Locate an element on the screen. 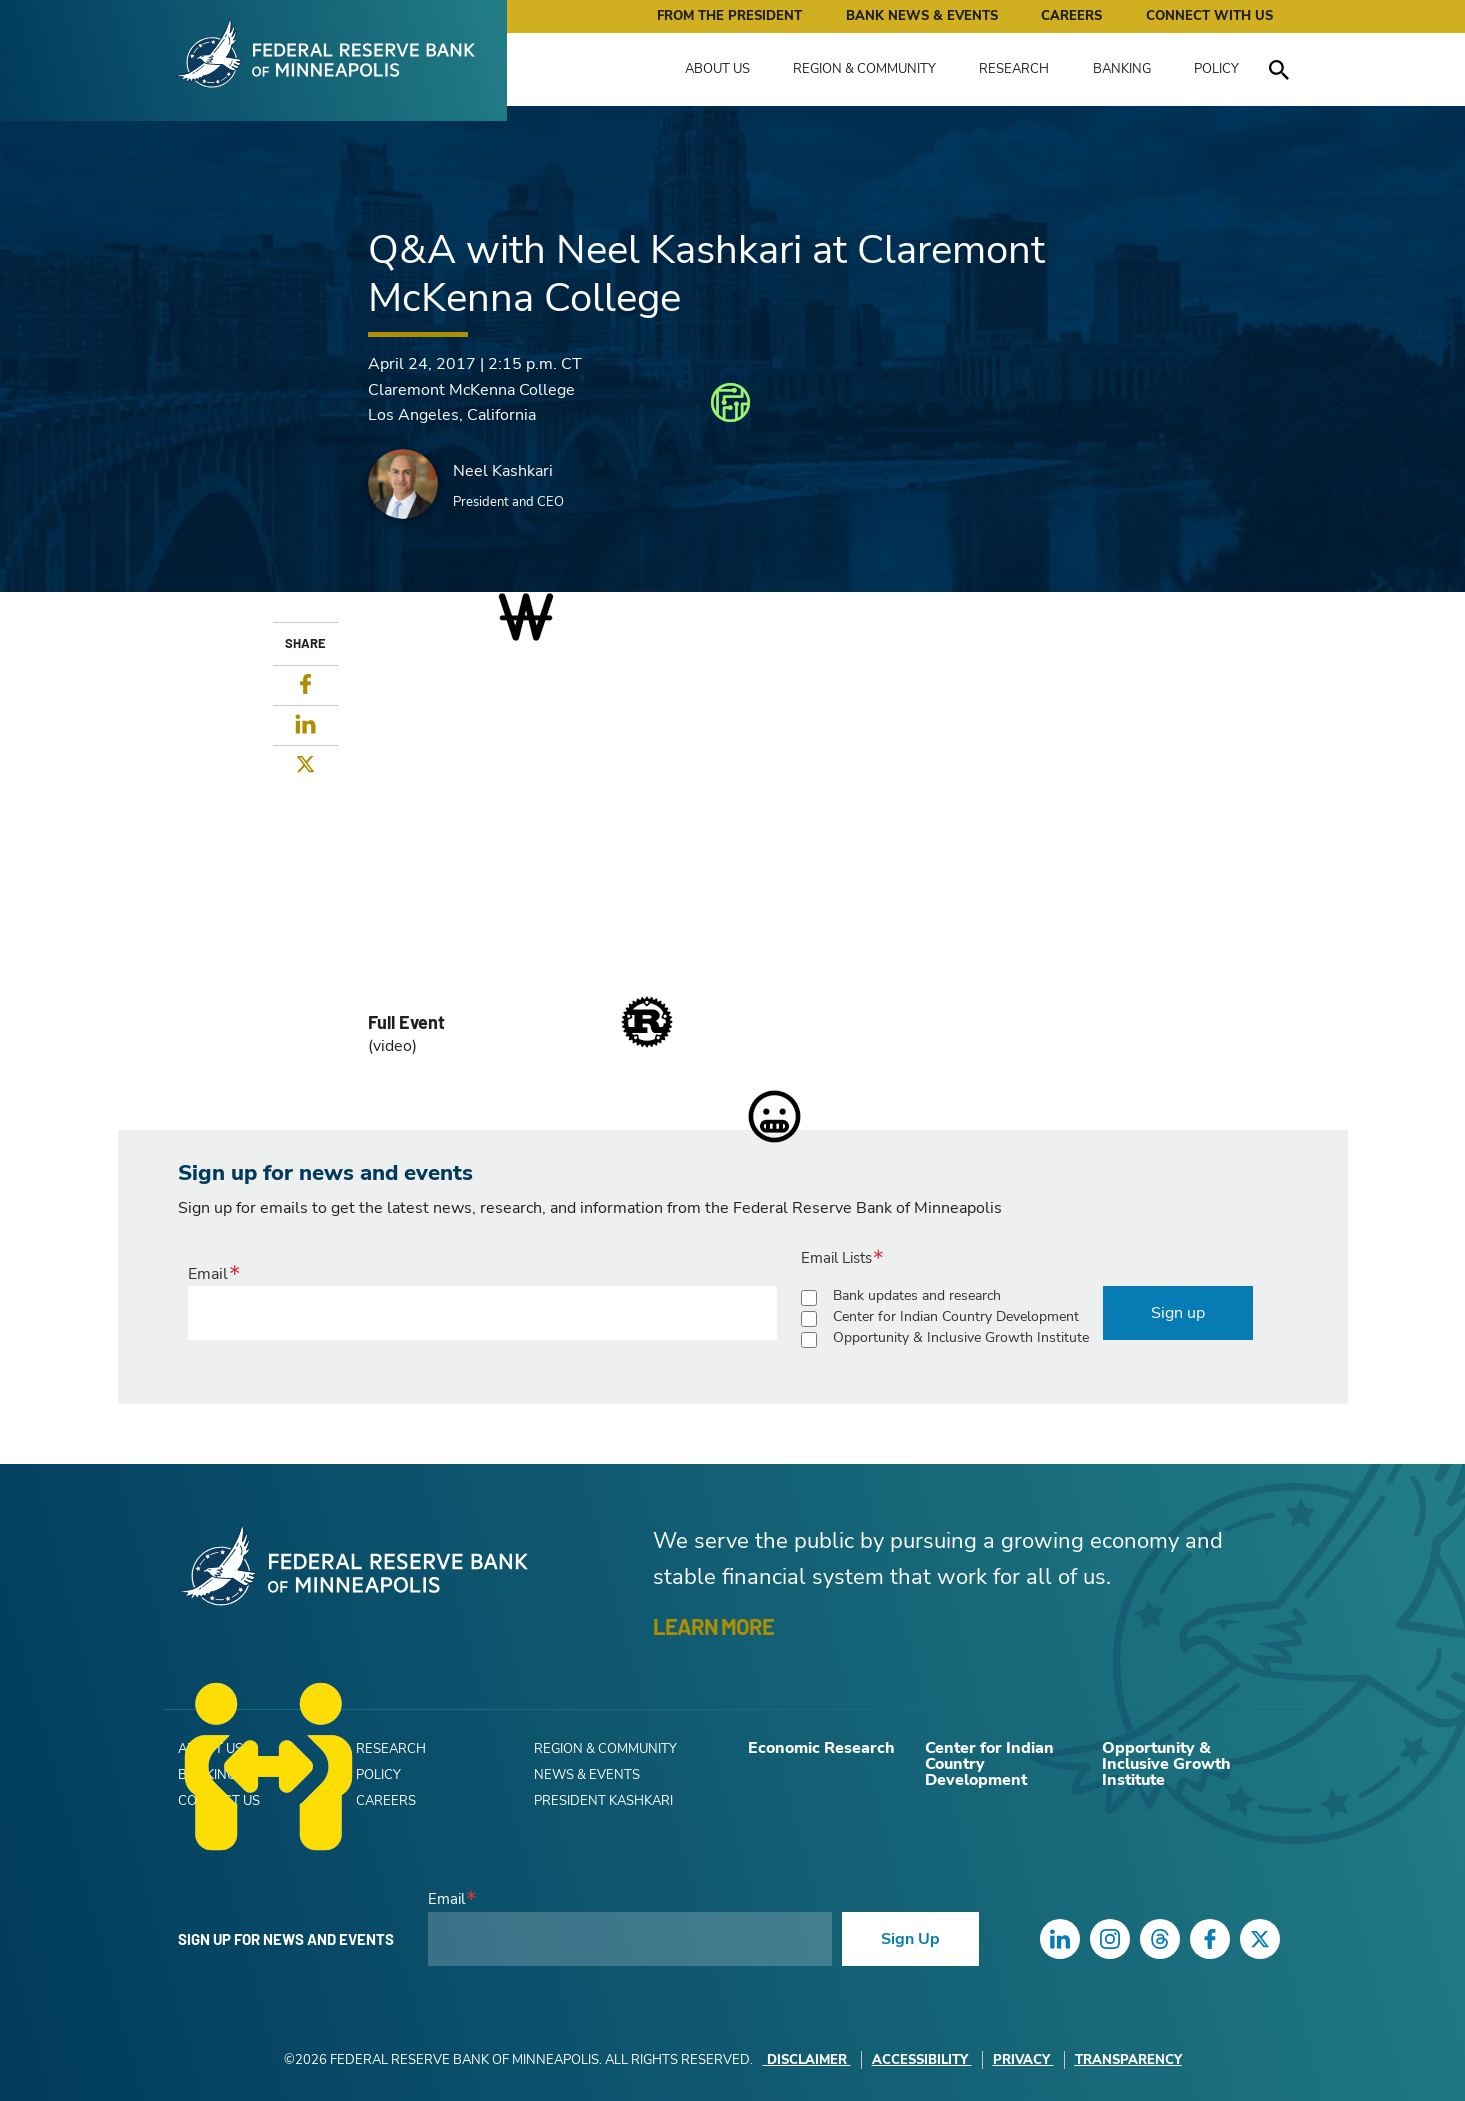  south korean won currency symbol is located at coordinates (526, 617).